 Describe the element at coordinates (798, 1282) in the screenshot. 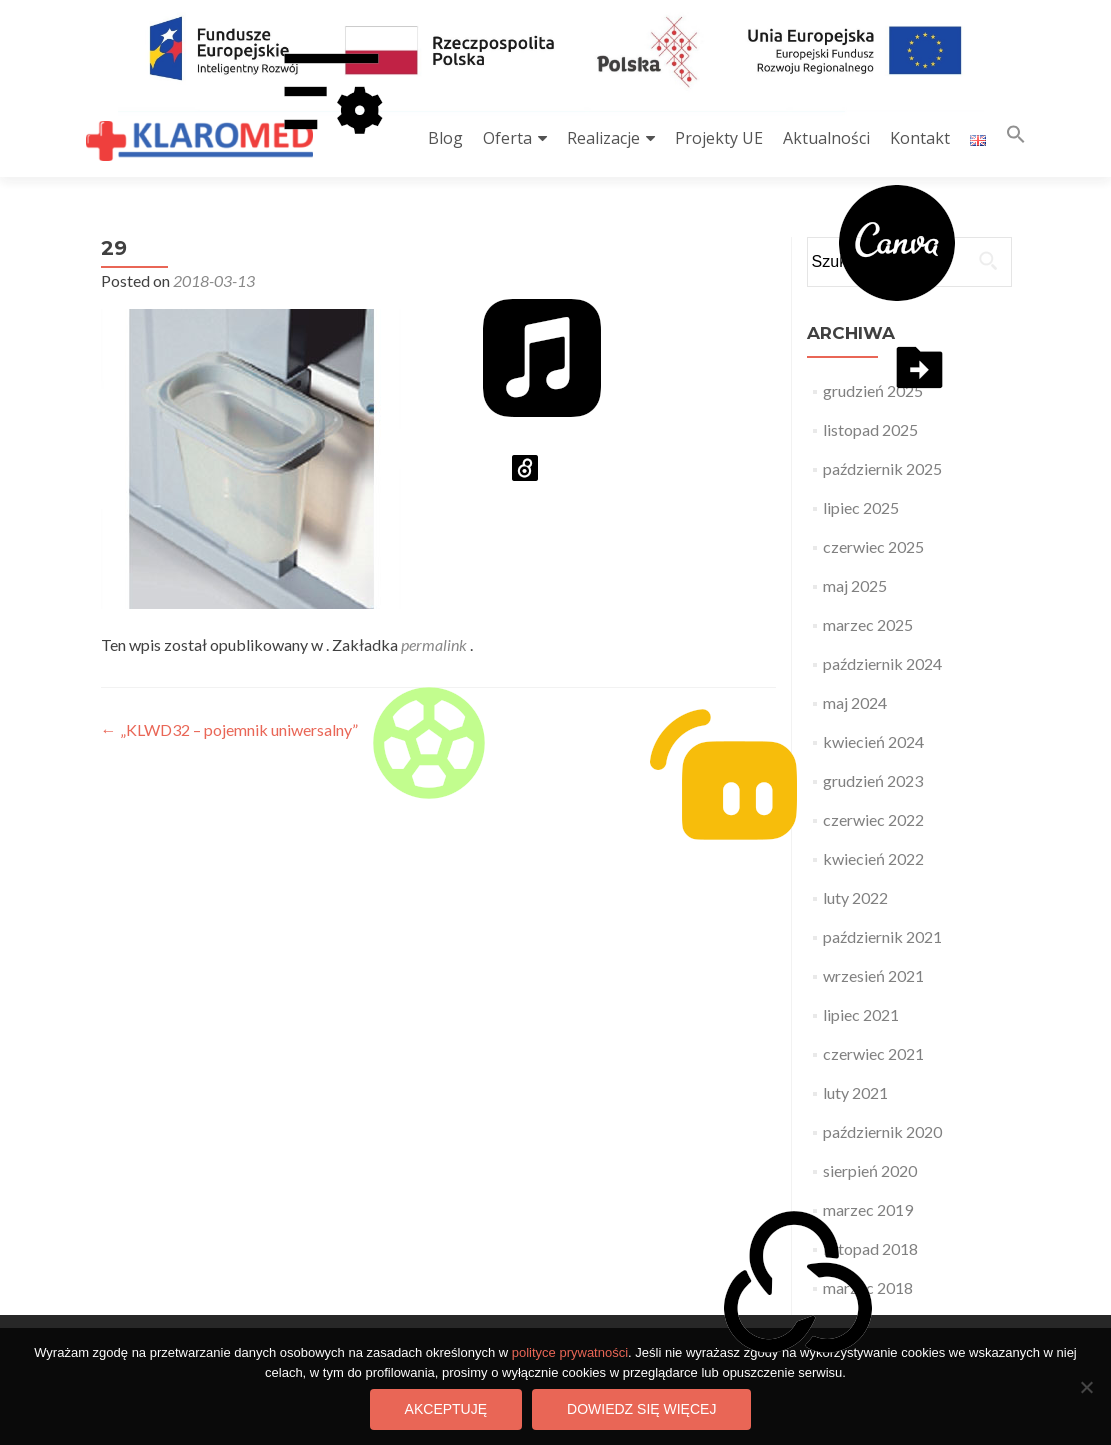

I see `countingworks pro app or service logo` at that location.